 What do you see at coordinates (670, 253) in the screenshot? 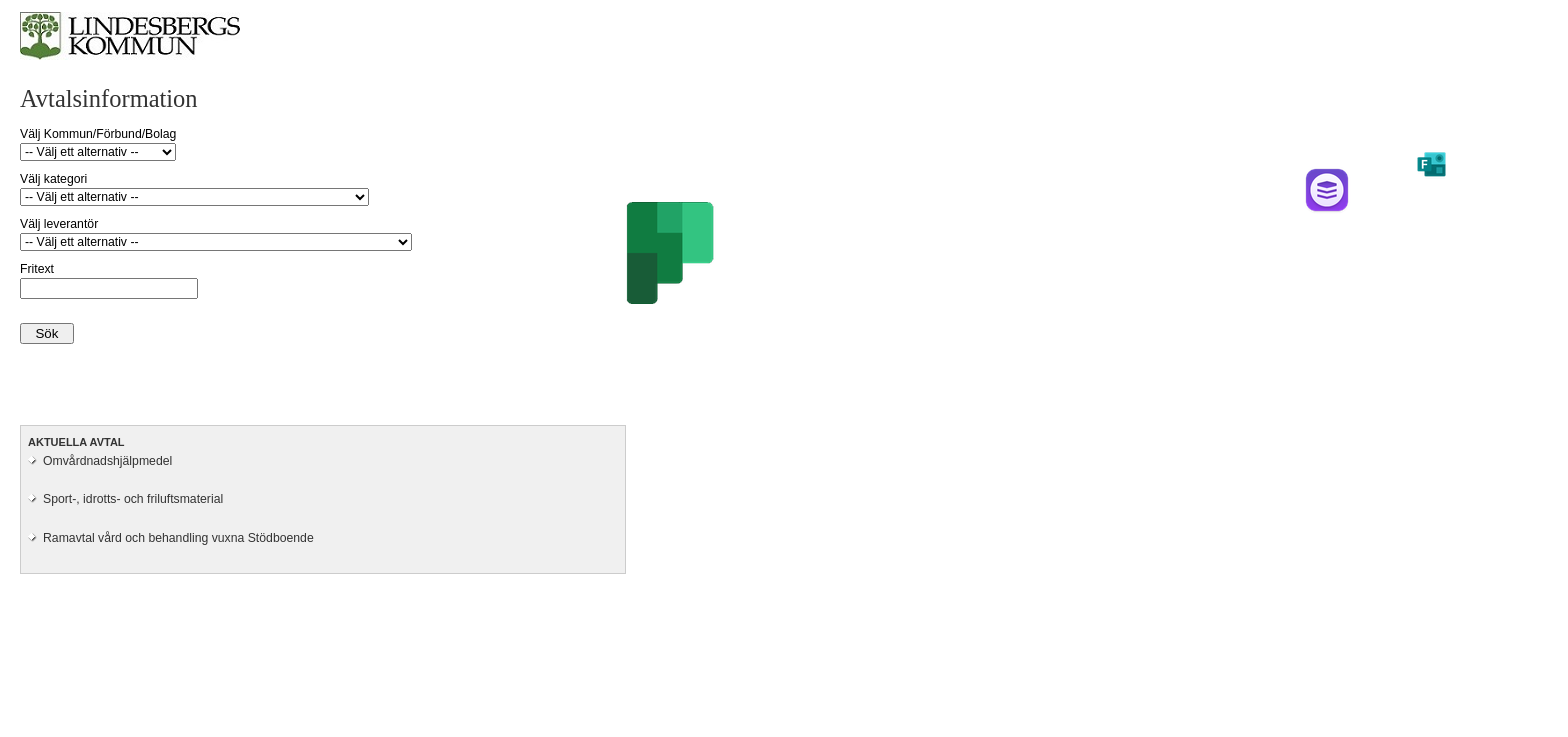
I see `open microsoft planner app` at bounding box center [670, 253].